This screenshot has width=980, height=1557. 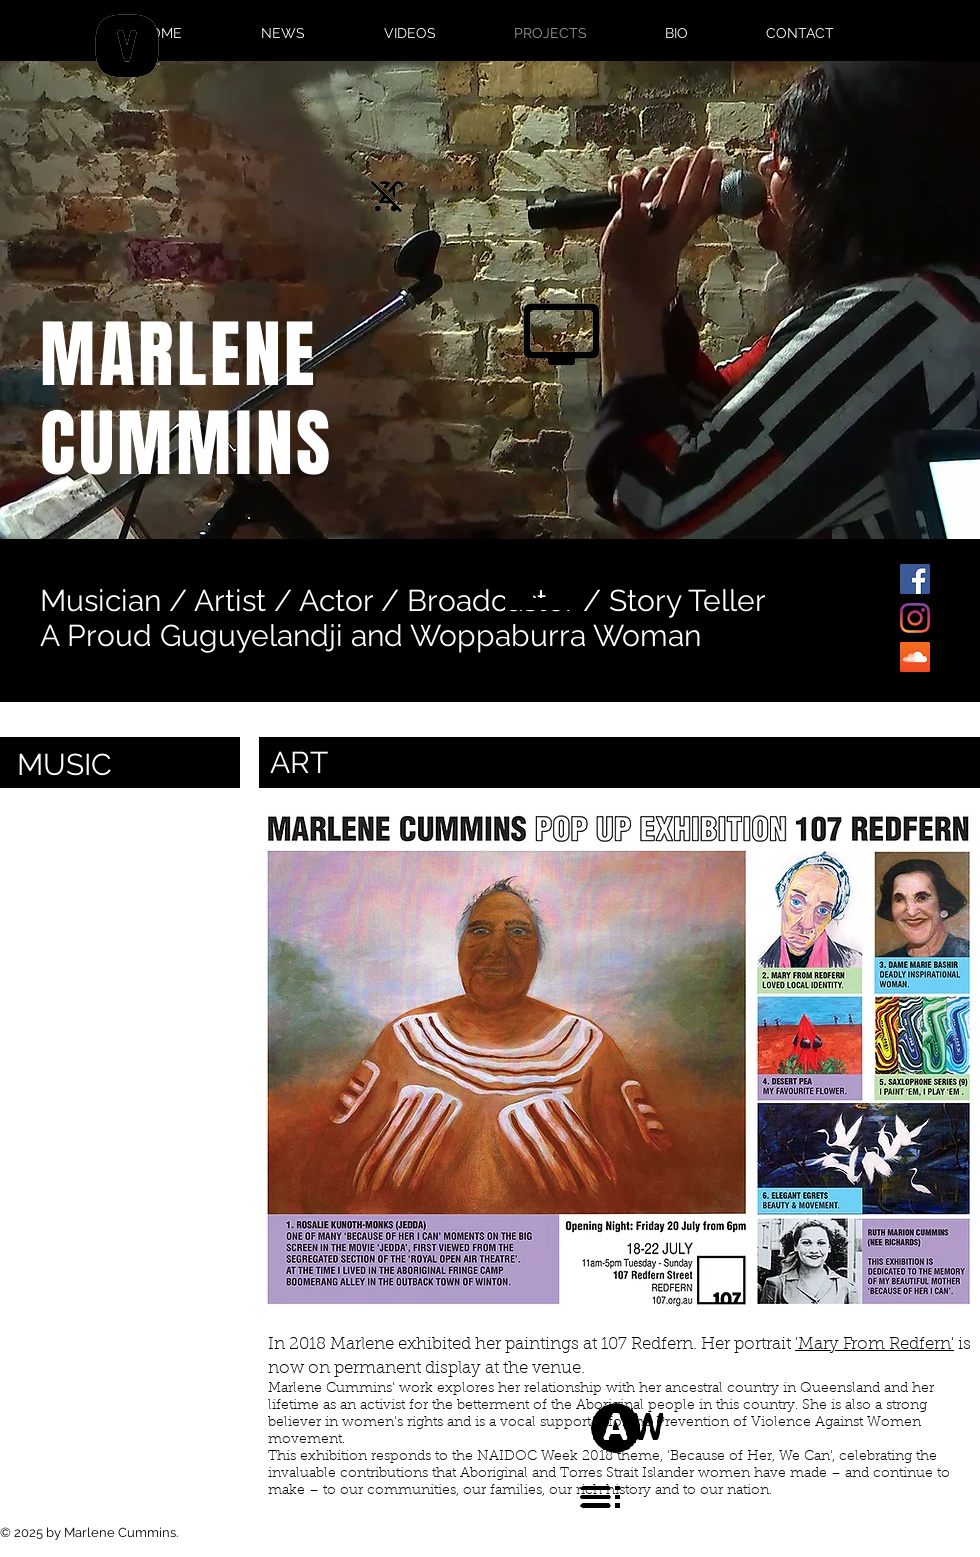 What do you see at coordinates (127, 46) in the screenshot?
I see `indicates a verified status or badge` at bounding box center [127, 46].